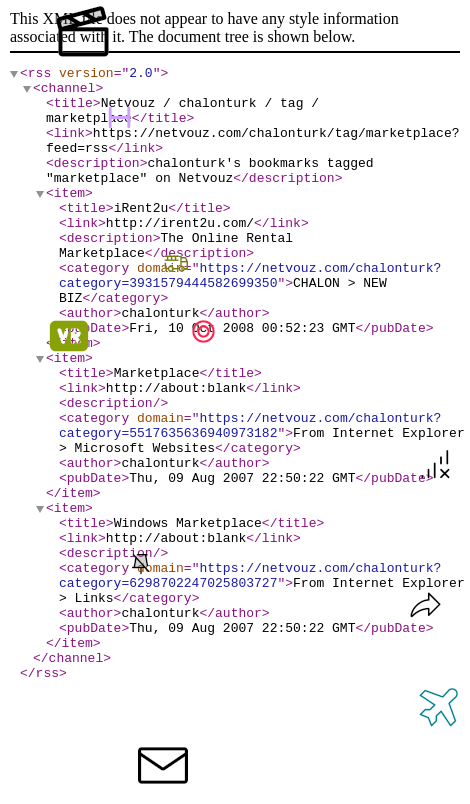 Image resolution: width=470 pixels, height=804 pixels. What do you see at coordinates (83, 33) in the screenshot?
I see `access video or movie content` at bounding box center [83, 33].